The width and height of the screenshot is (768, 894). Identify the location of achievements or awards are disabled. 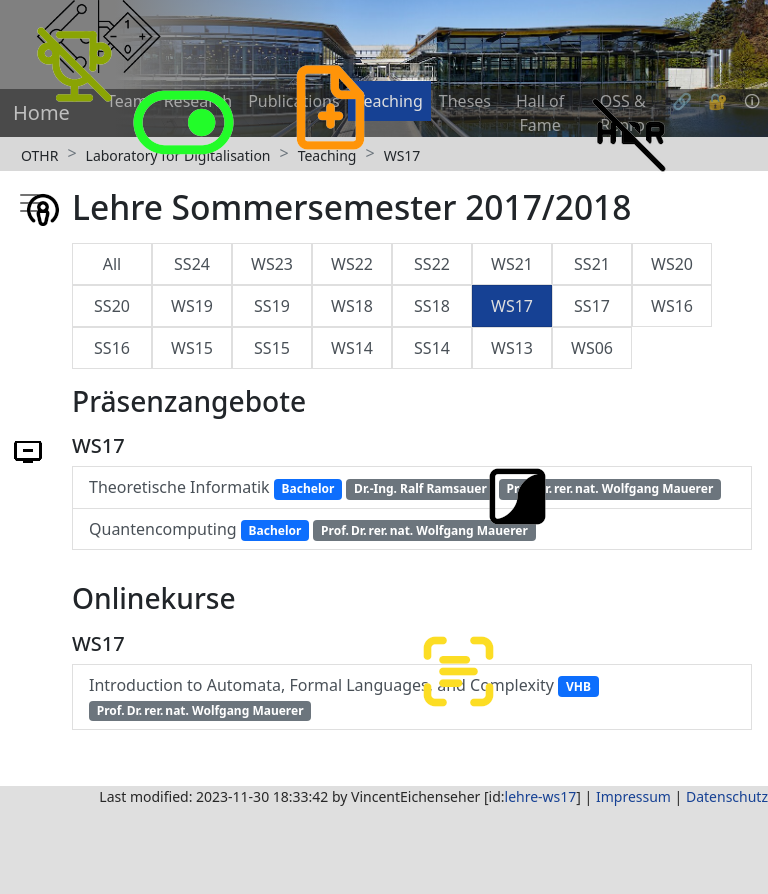
(74, 64).